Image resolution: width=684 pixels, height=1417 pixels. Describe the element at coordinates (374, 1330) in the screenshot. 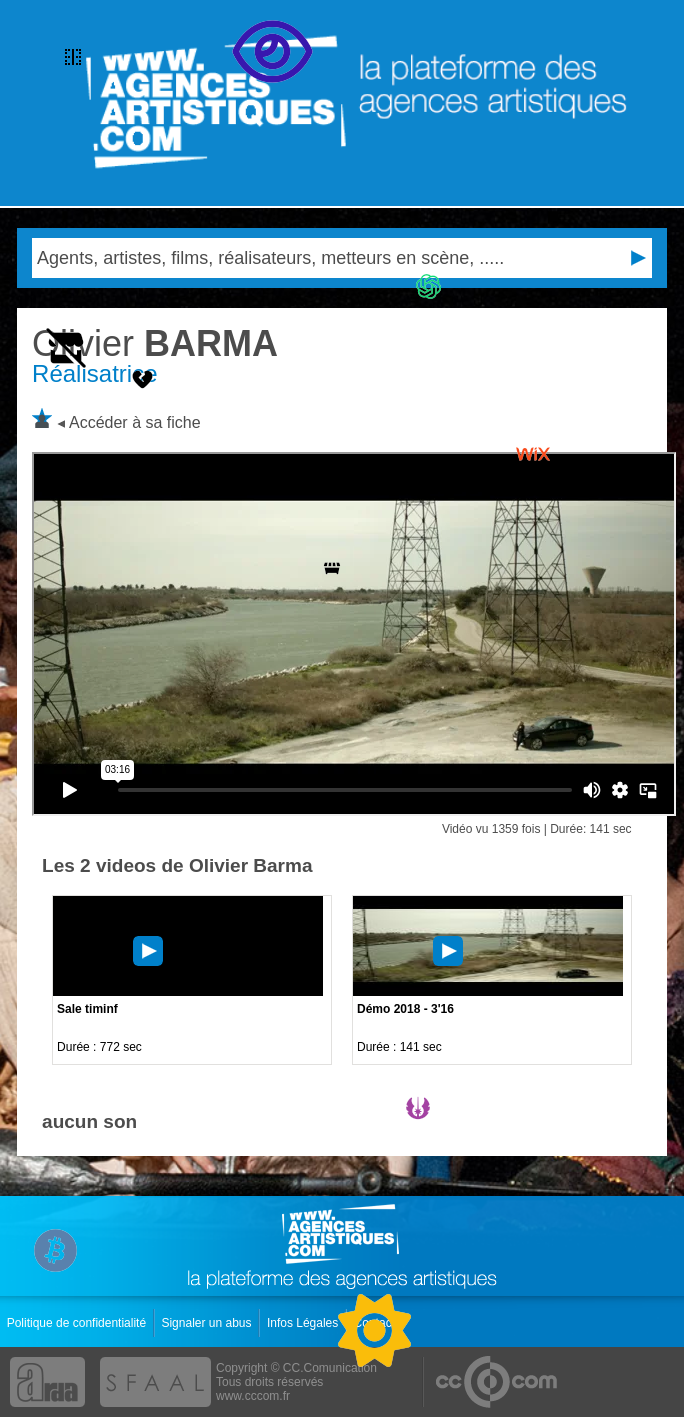

I see `toggle light mode or bright theme` at that location.